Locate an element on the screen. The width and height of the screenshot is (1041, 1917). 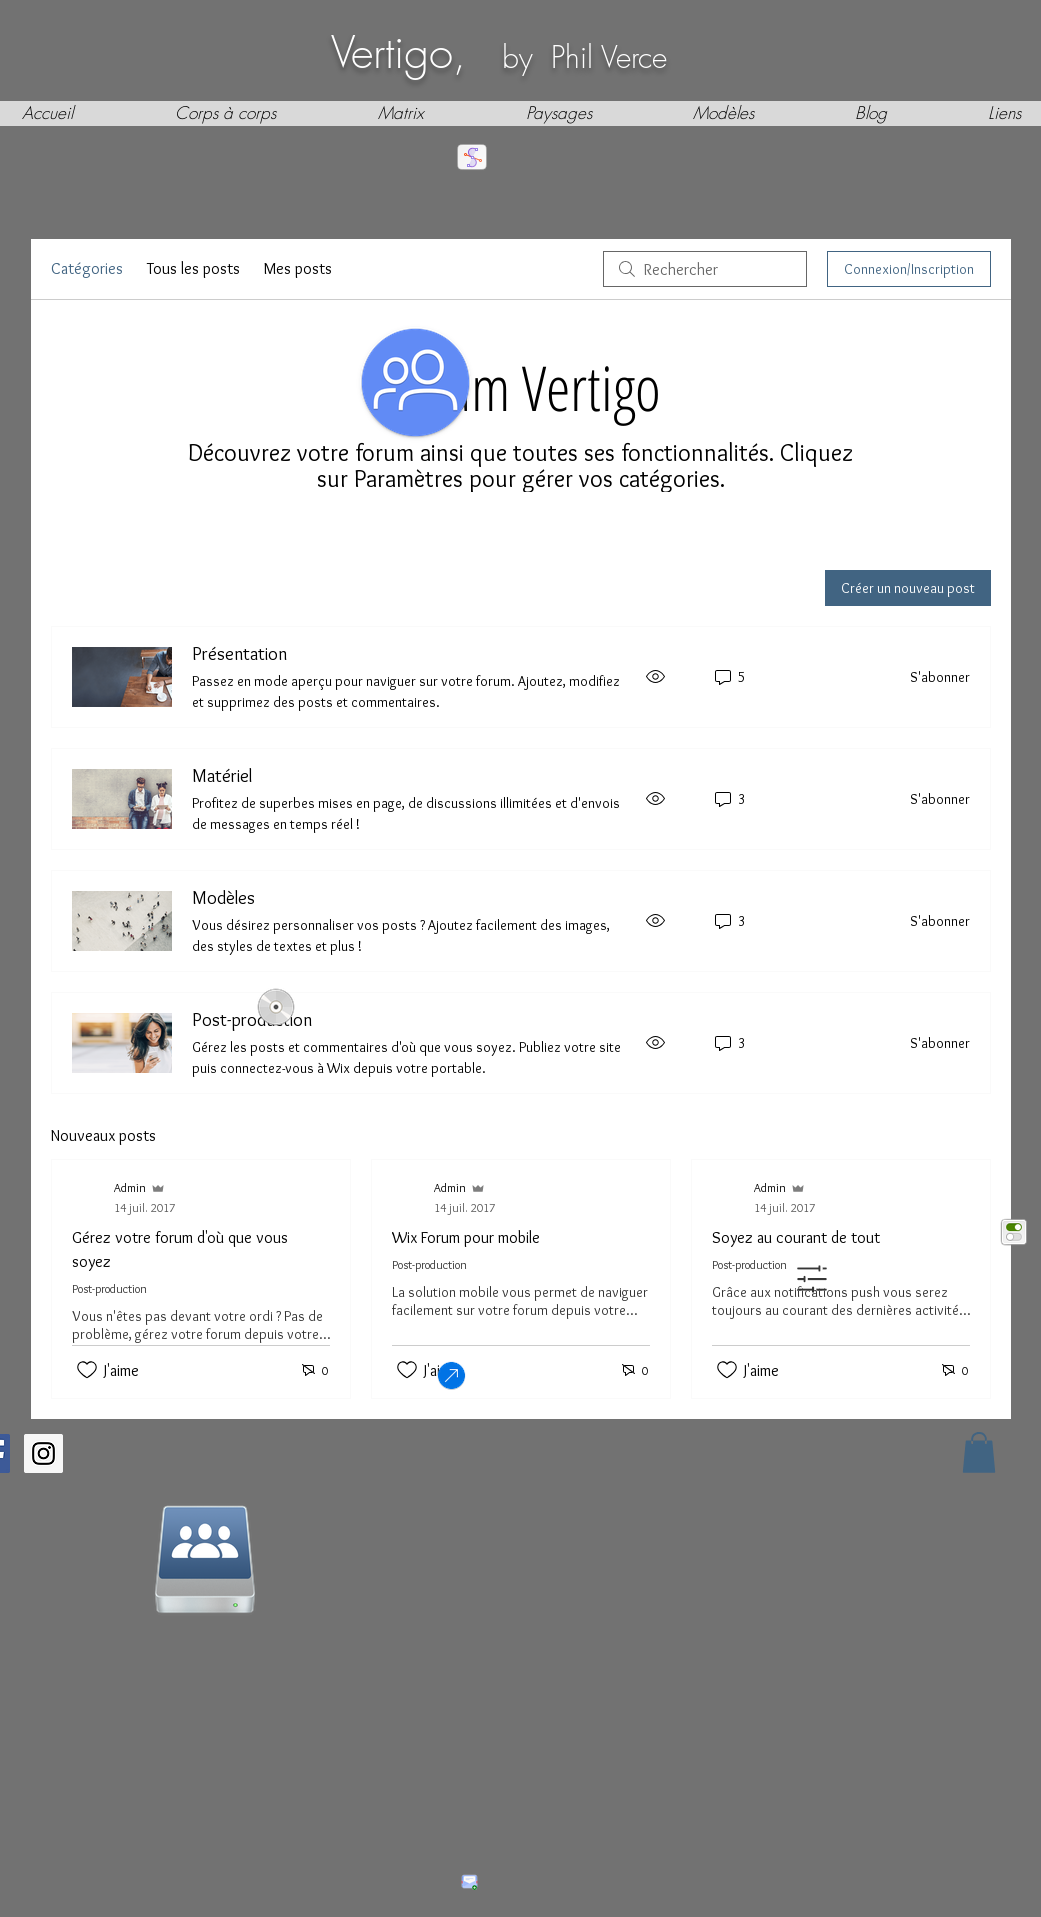
compose a new email message is located at coordinates (469, 1881).